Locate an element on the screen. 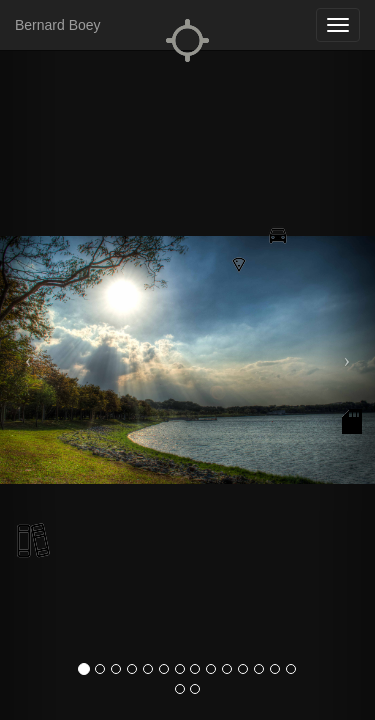 The height and width of the screenshot is (720, 375). access sd card storage is located at coordinates (352, 422).